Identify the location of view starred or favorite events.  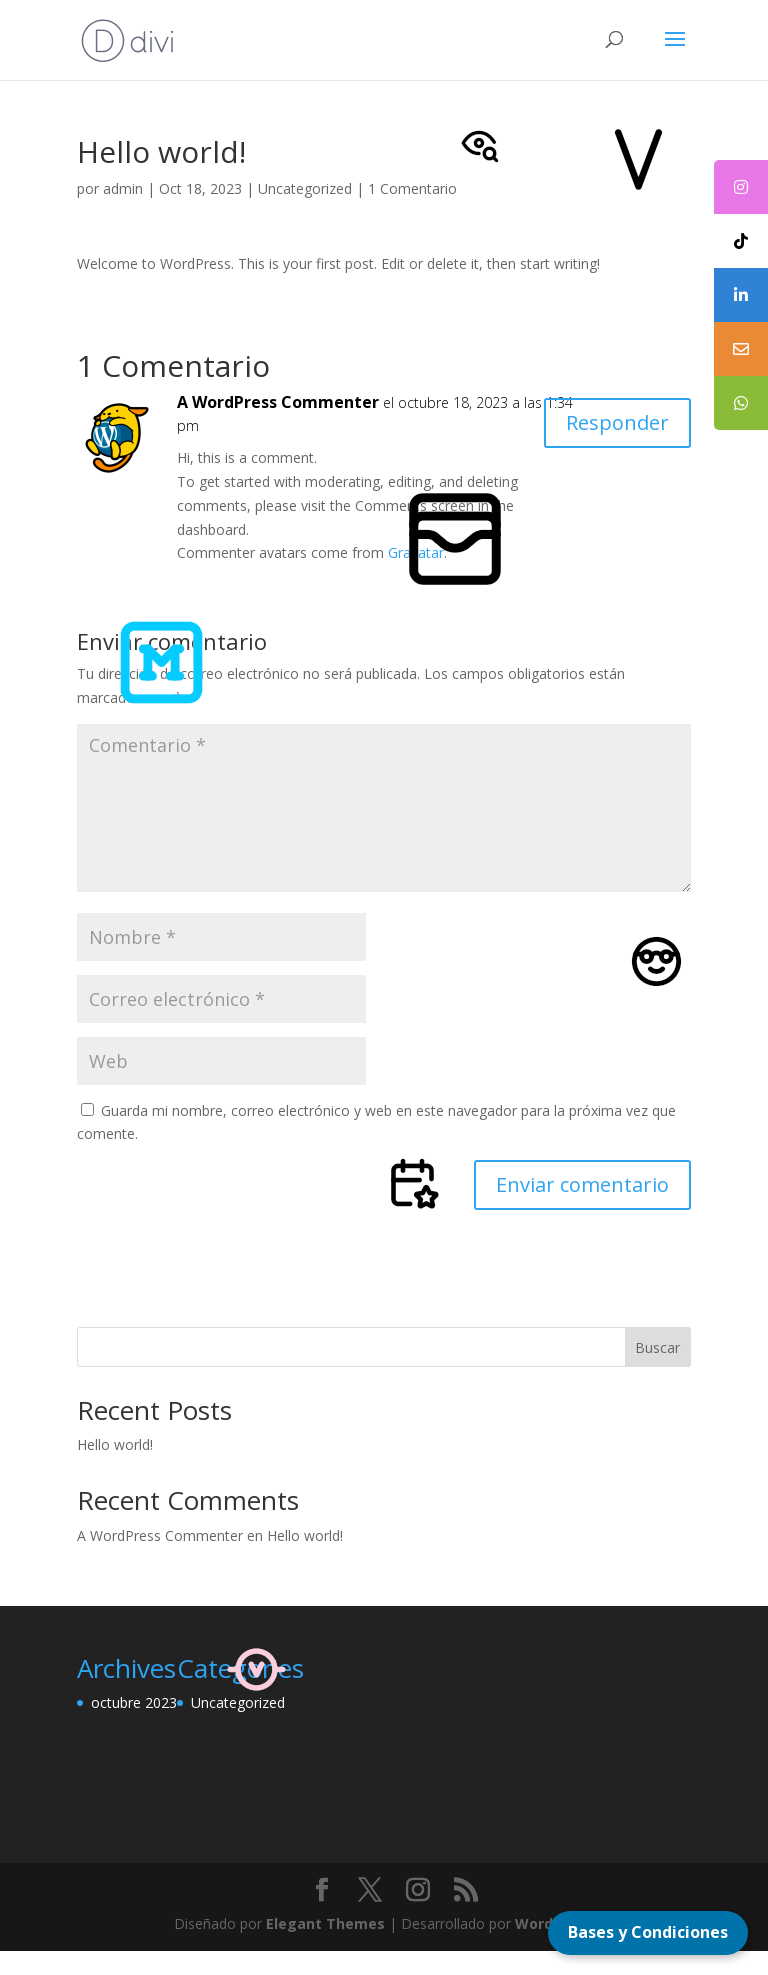
(412, 1182).